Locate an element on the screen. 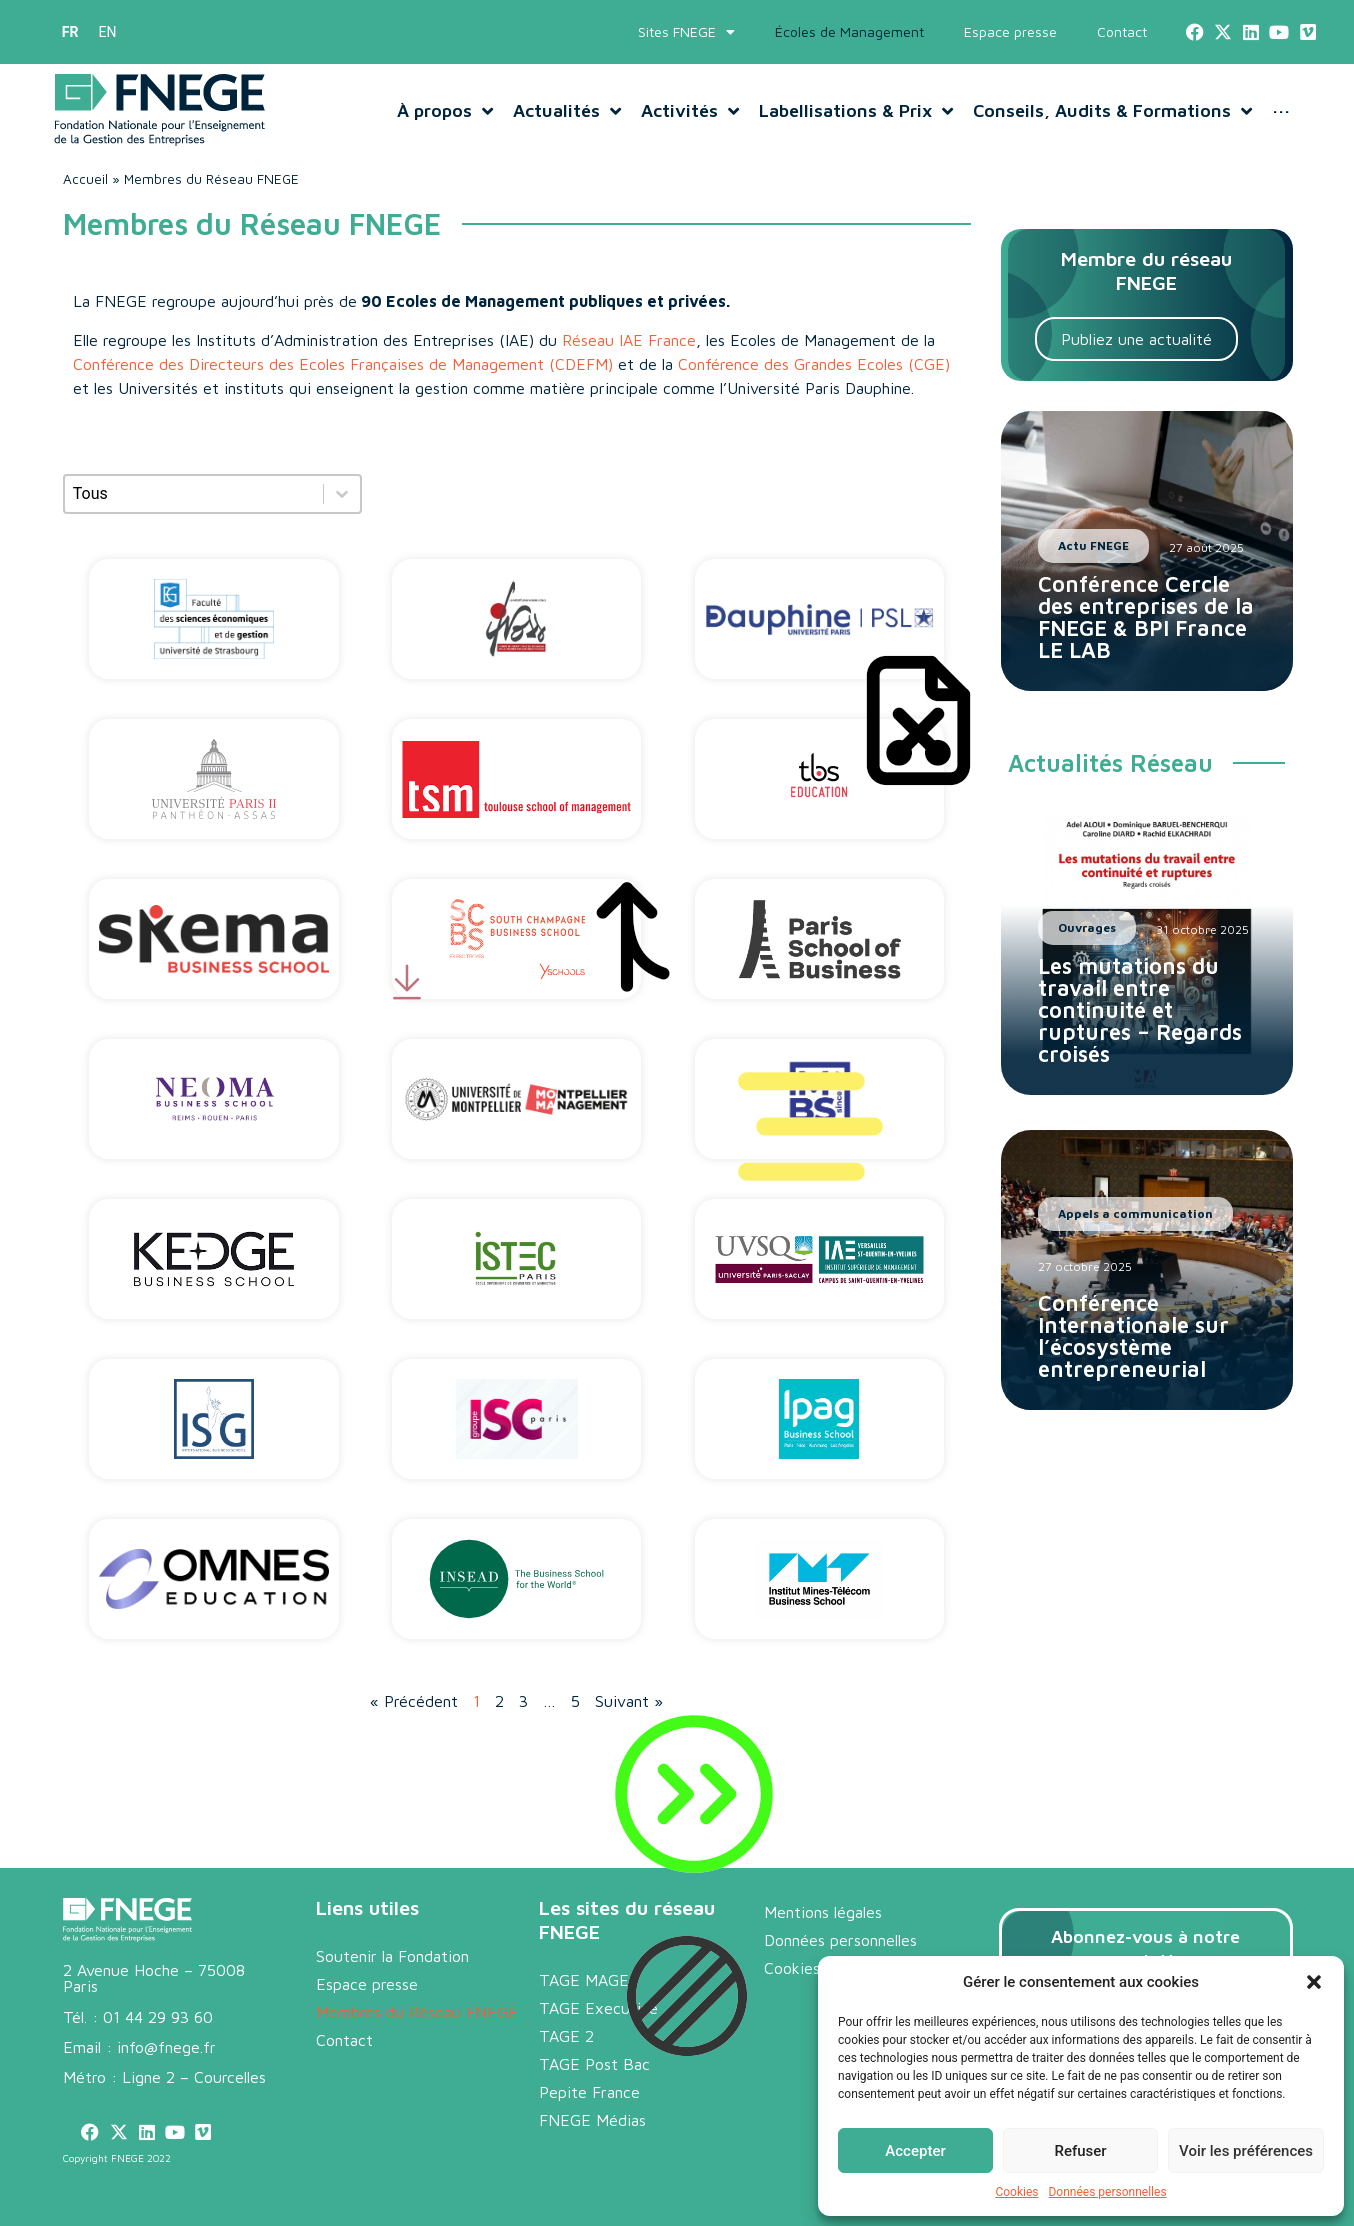 This screenshot has height=2226, width=1354. indicates restricted or prohibited action is located at coordinates (687, 1996).